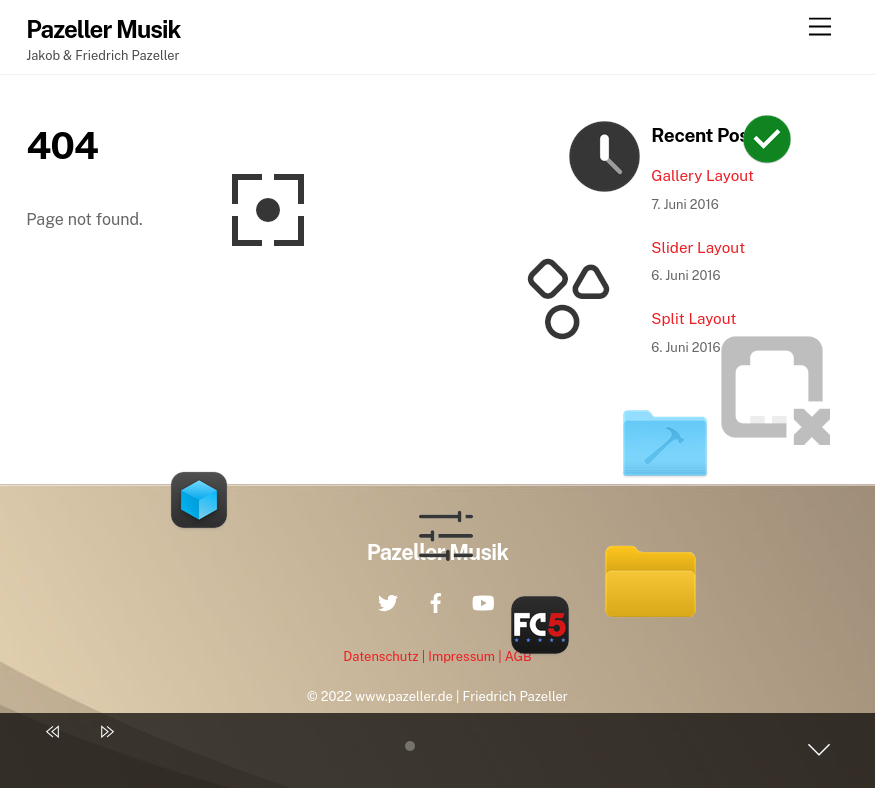 Image resolution: width=875 pixels, height=788 pixels. Describe the element at coordinates (568, 299) in the screenshot. I see `access symbols and special characters` at that location.